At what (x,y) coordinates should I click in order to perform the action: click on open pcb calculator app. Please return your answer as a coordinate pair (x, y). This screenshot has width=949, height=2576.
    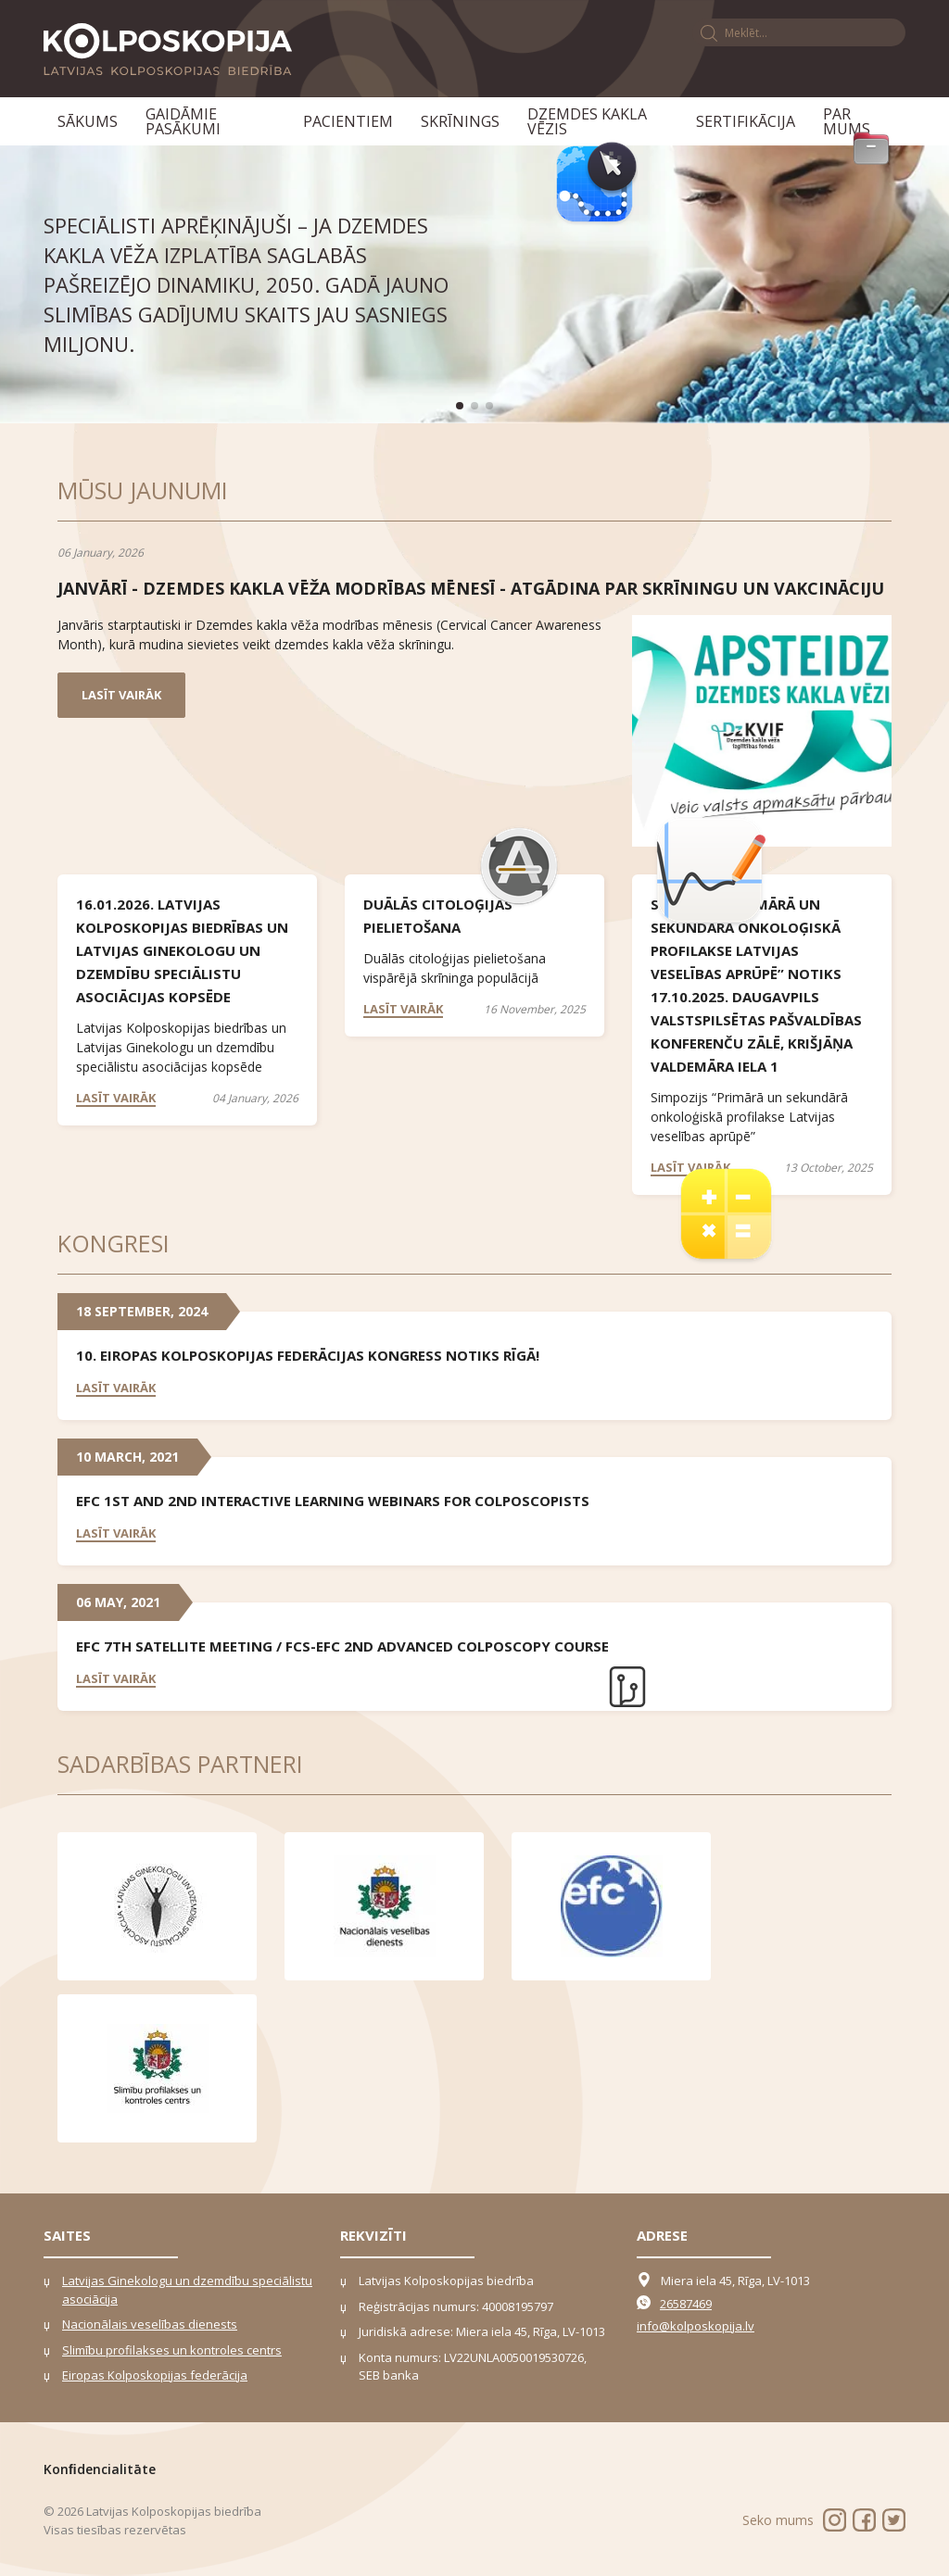
    Looking at the image, I should click on (726, 1213).